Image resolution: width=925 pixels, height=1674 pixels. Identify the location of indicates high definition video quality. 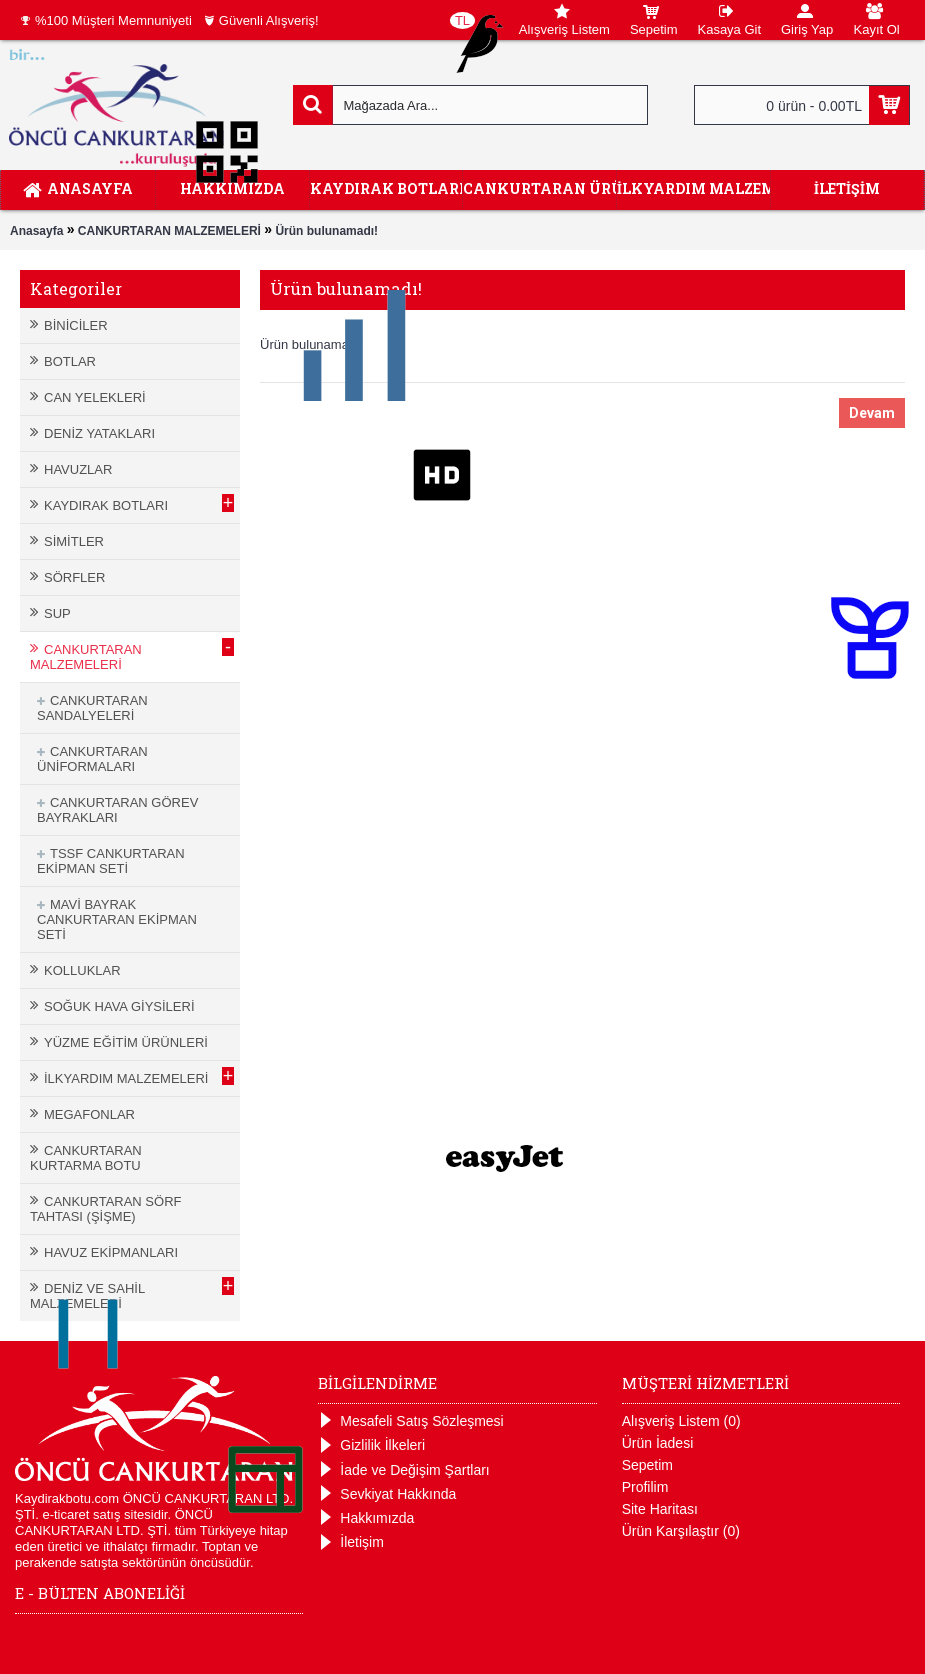
(442, 475).